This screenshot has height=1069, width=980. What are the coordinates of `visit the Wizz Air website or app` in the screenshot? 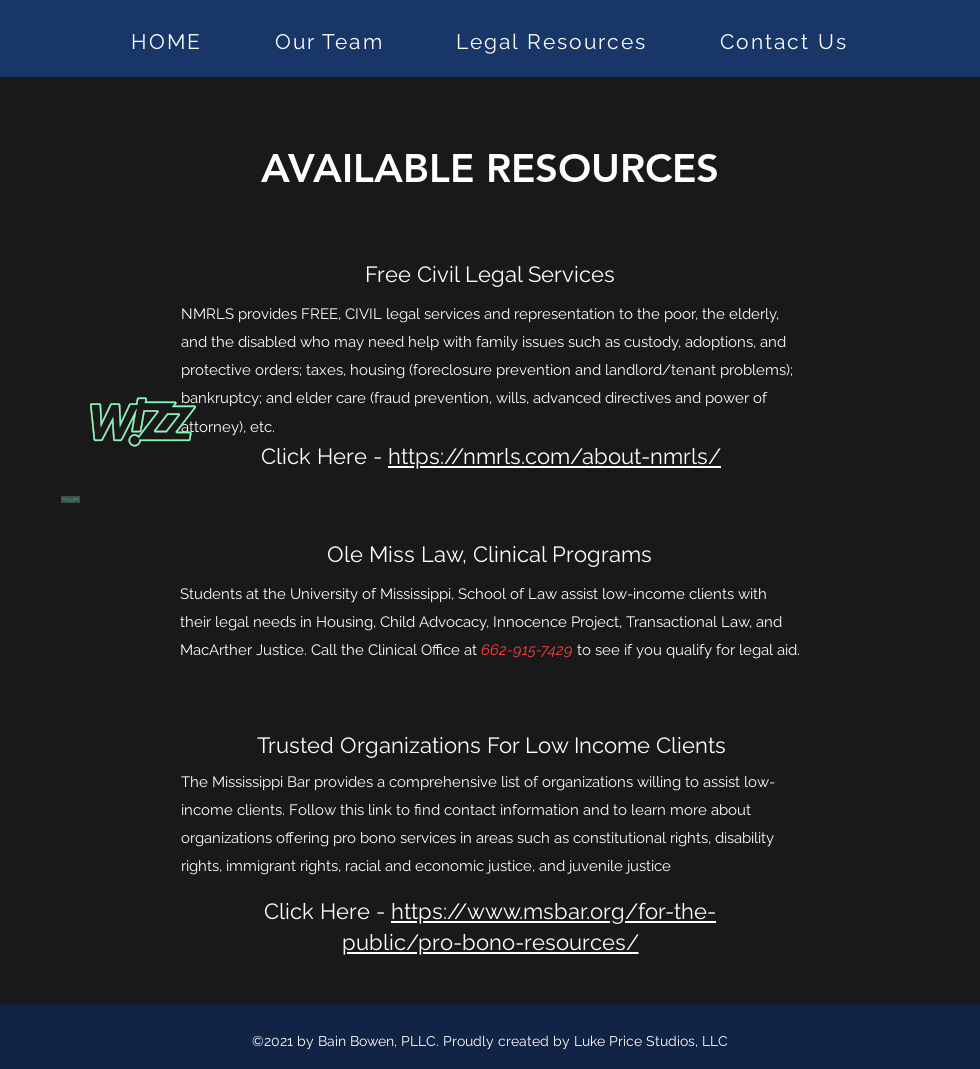 It's located at (143, 422).